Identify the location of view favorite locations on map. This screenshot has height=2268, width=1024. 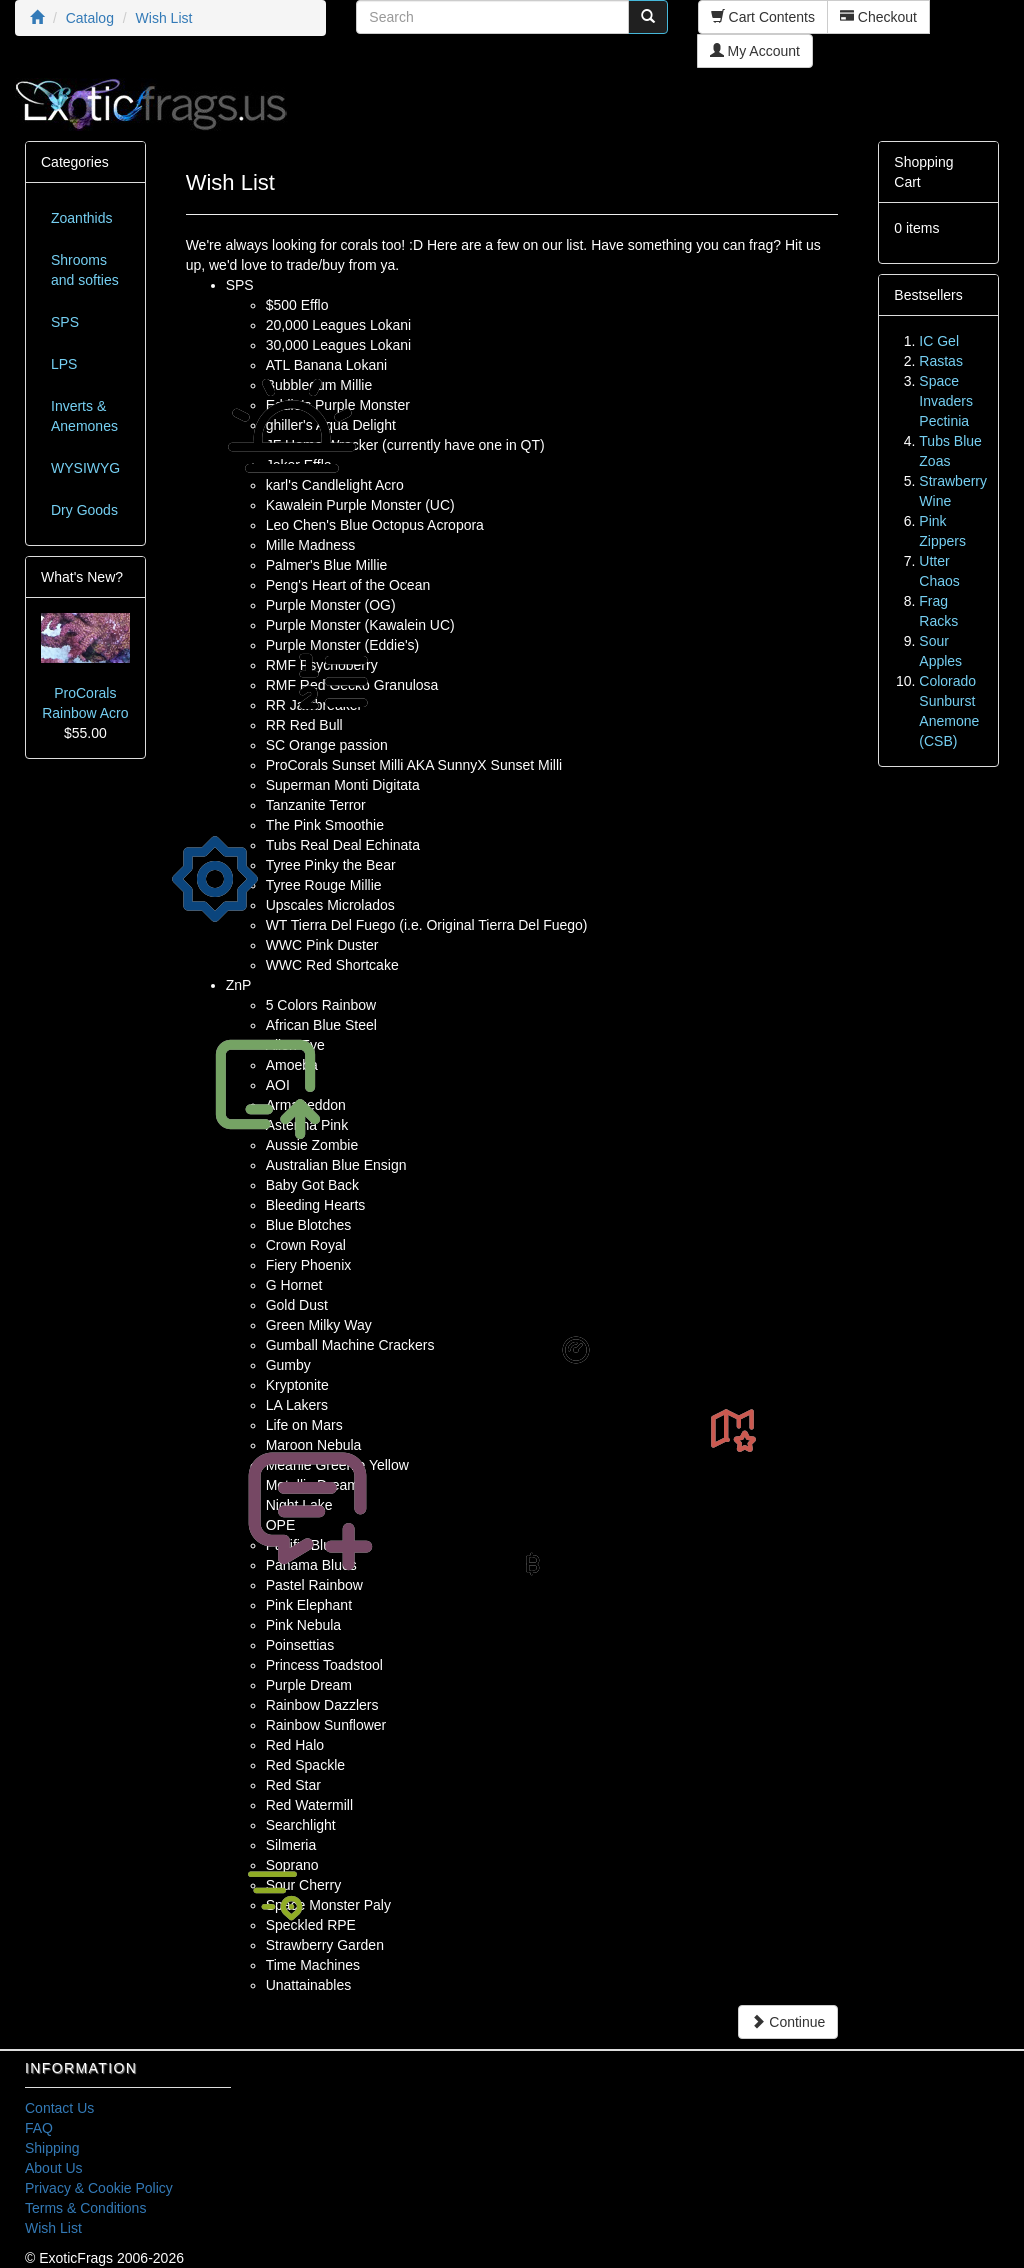
(732, 1428).